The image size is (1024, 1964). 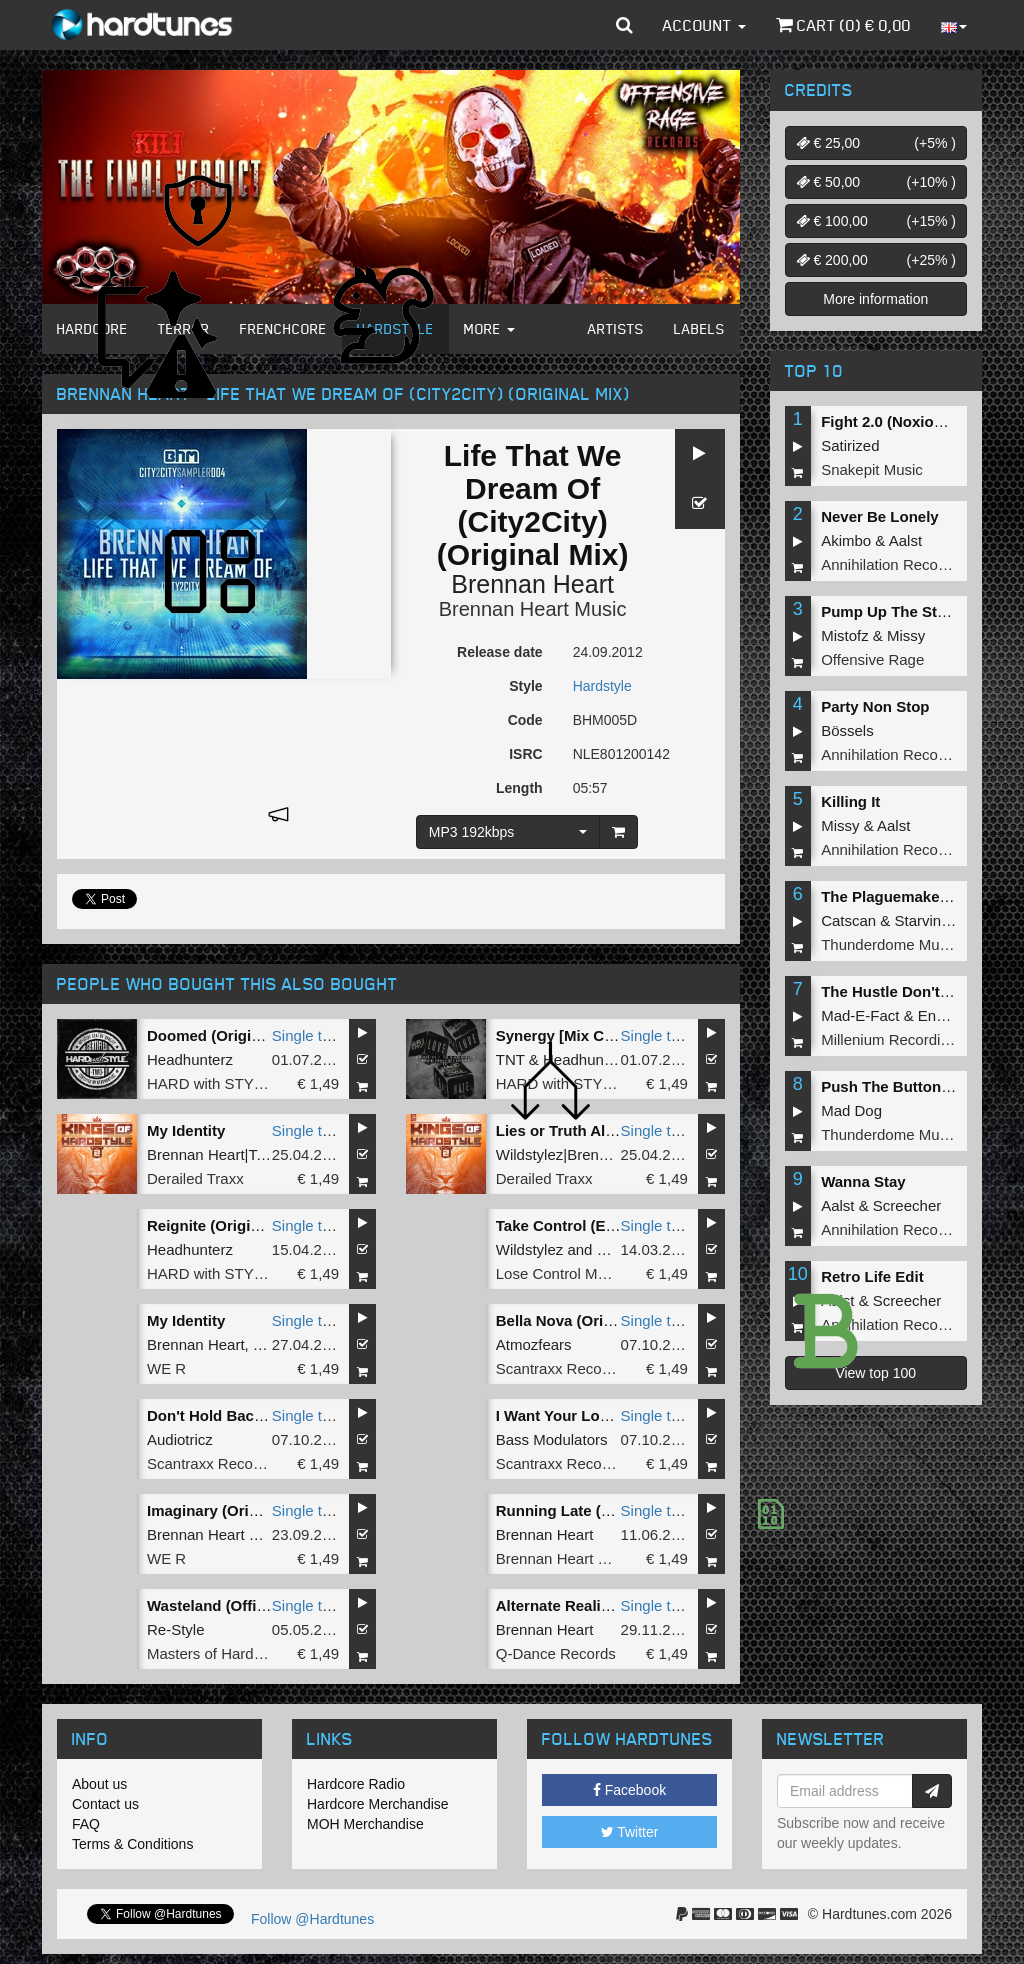 I want to click on access squirrel version control settings, so click(x=383, y=313).